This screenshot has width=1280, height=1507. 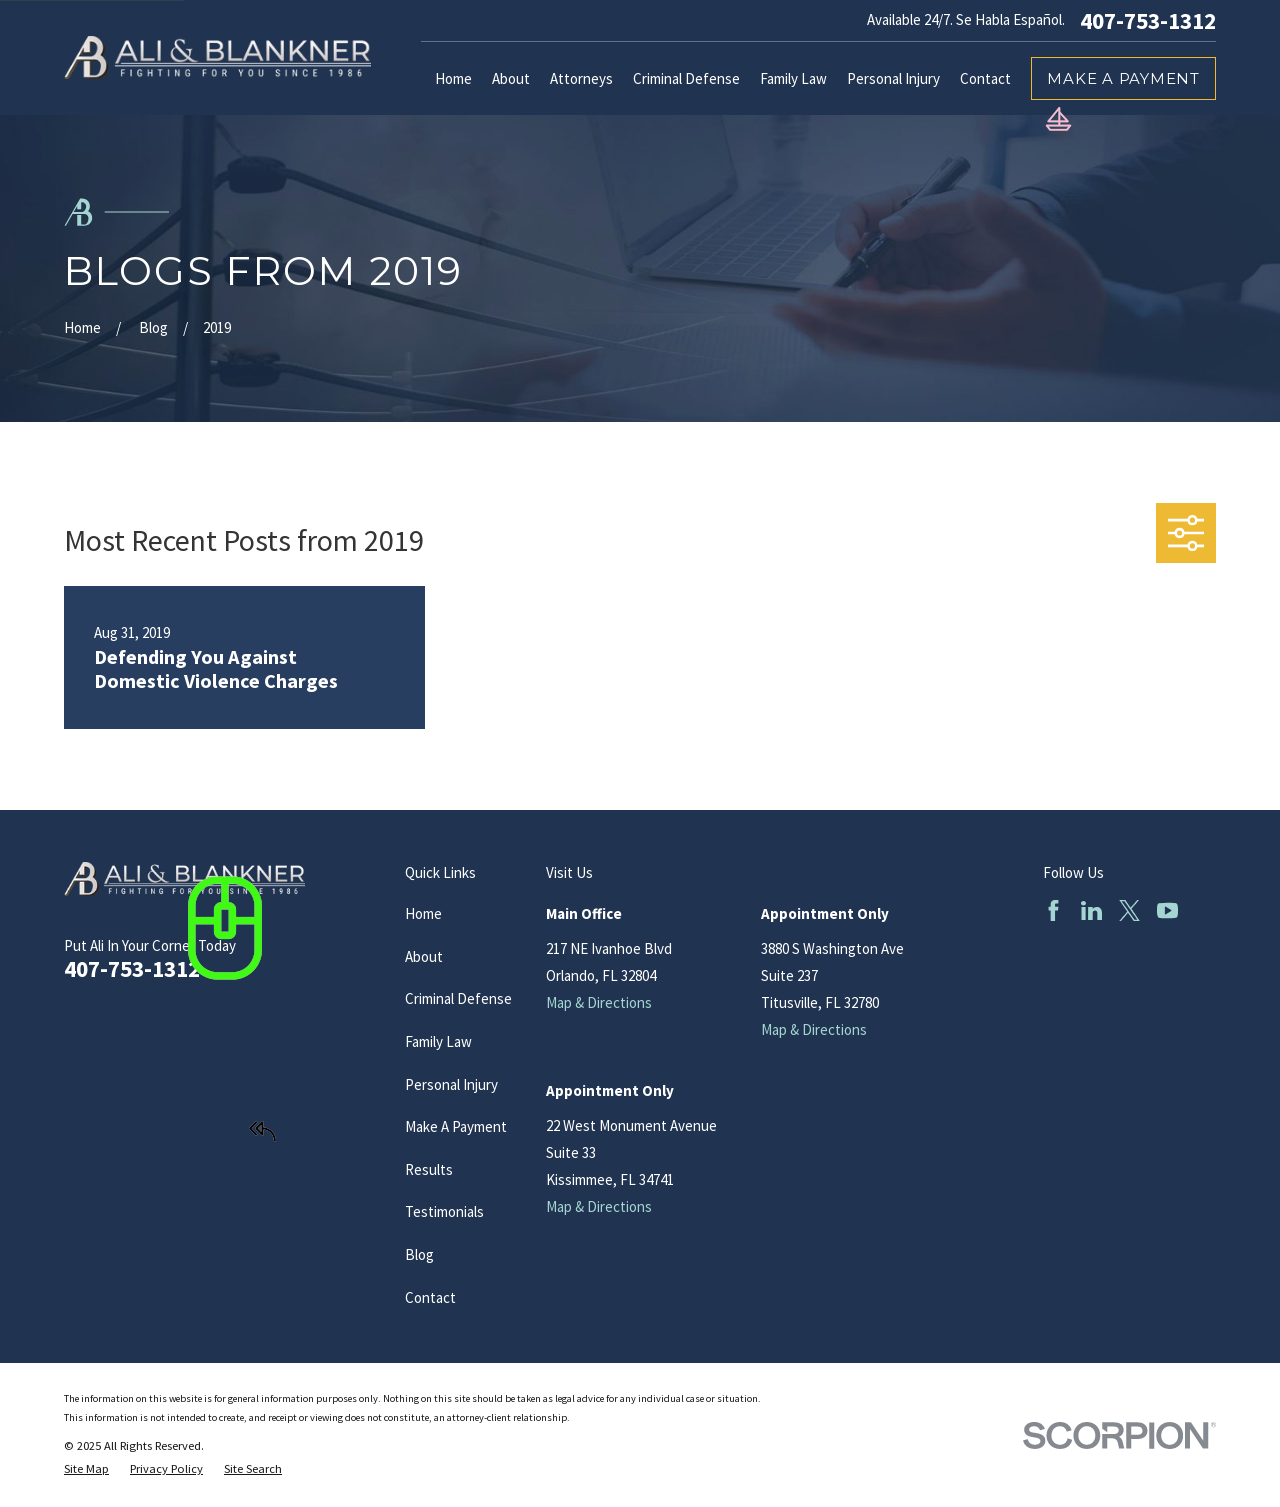 I want to click on access sailing or boating activities, so click(x=1058, y=120).